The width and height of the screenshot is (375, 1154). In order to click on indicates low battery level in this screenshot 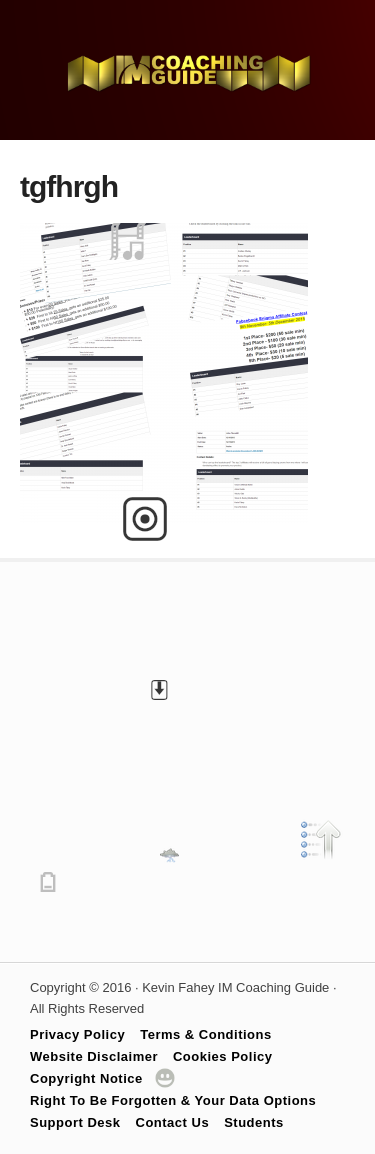, I will do `click(48, 882)`.